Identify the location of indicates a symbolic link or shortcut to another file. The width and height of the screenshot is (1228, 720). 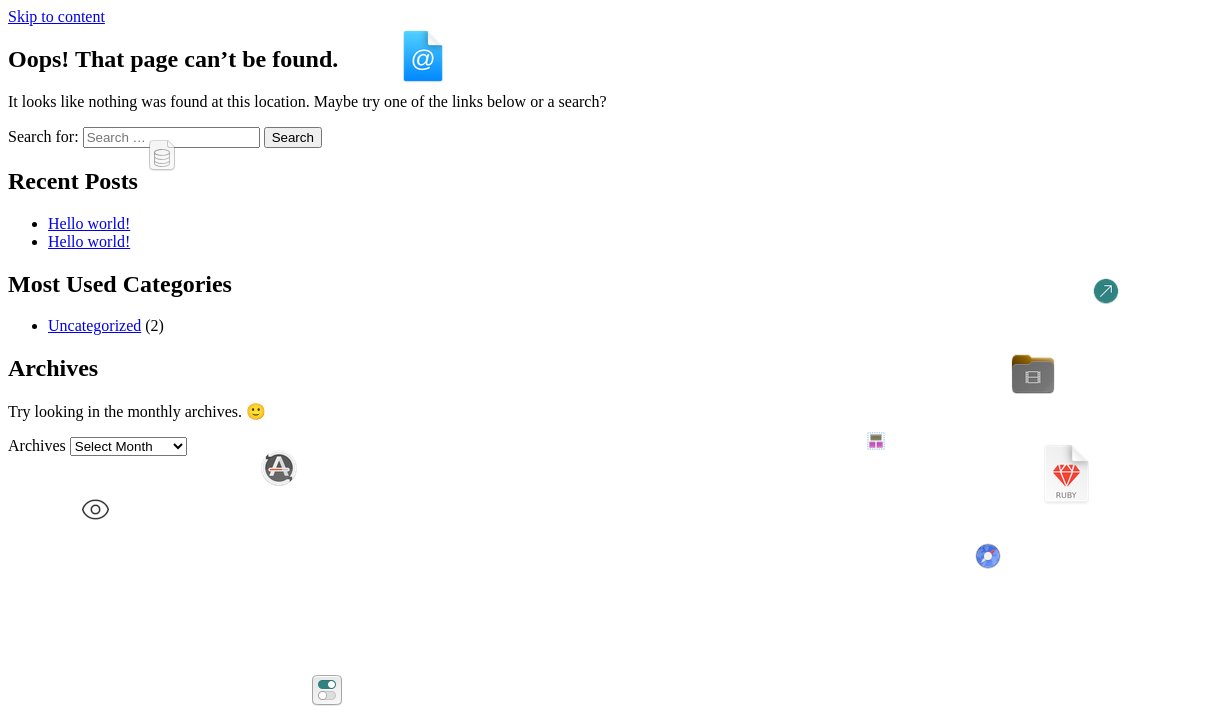
(1106, 291).